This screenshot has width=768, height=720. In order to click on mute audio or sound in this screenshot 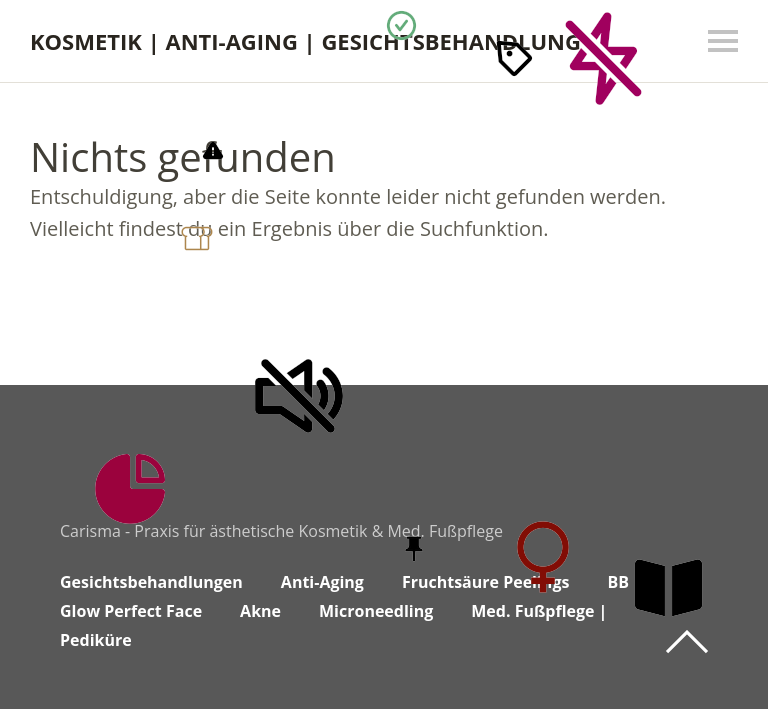, I will do `click(298, 396)`.